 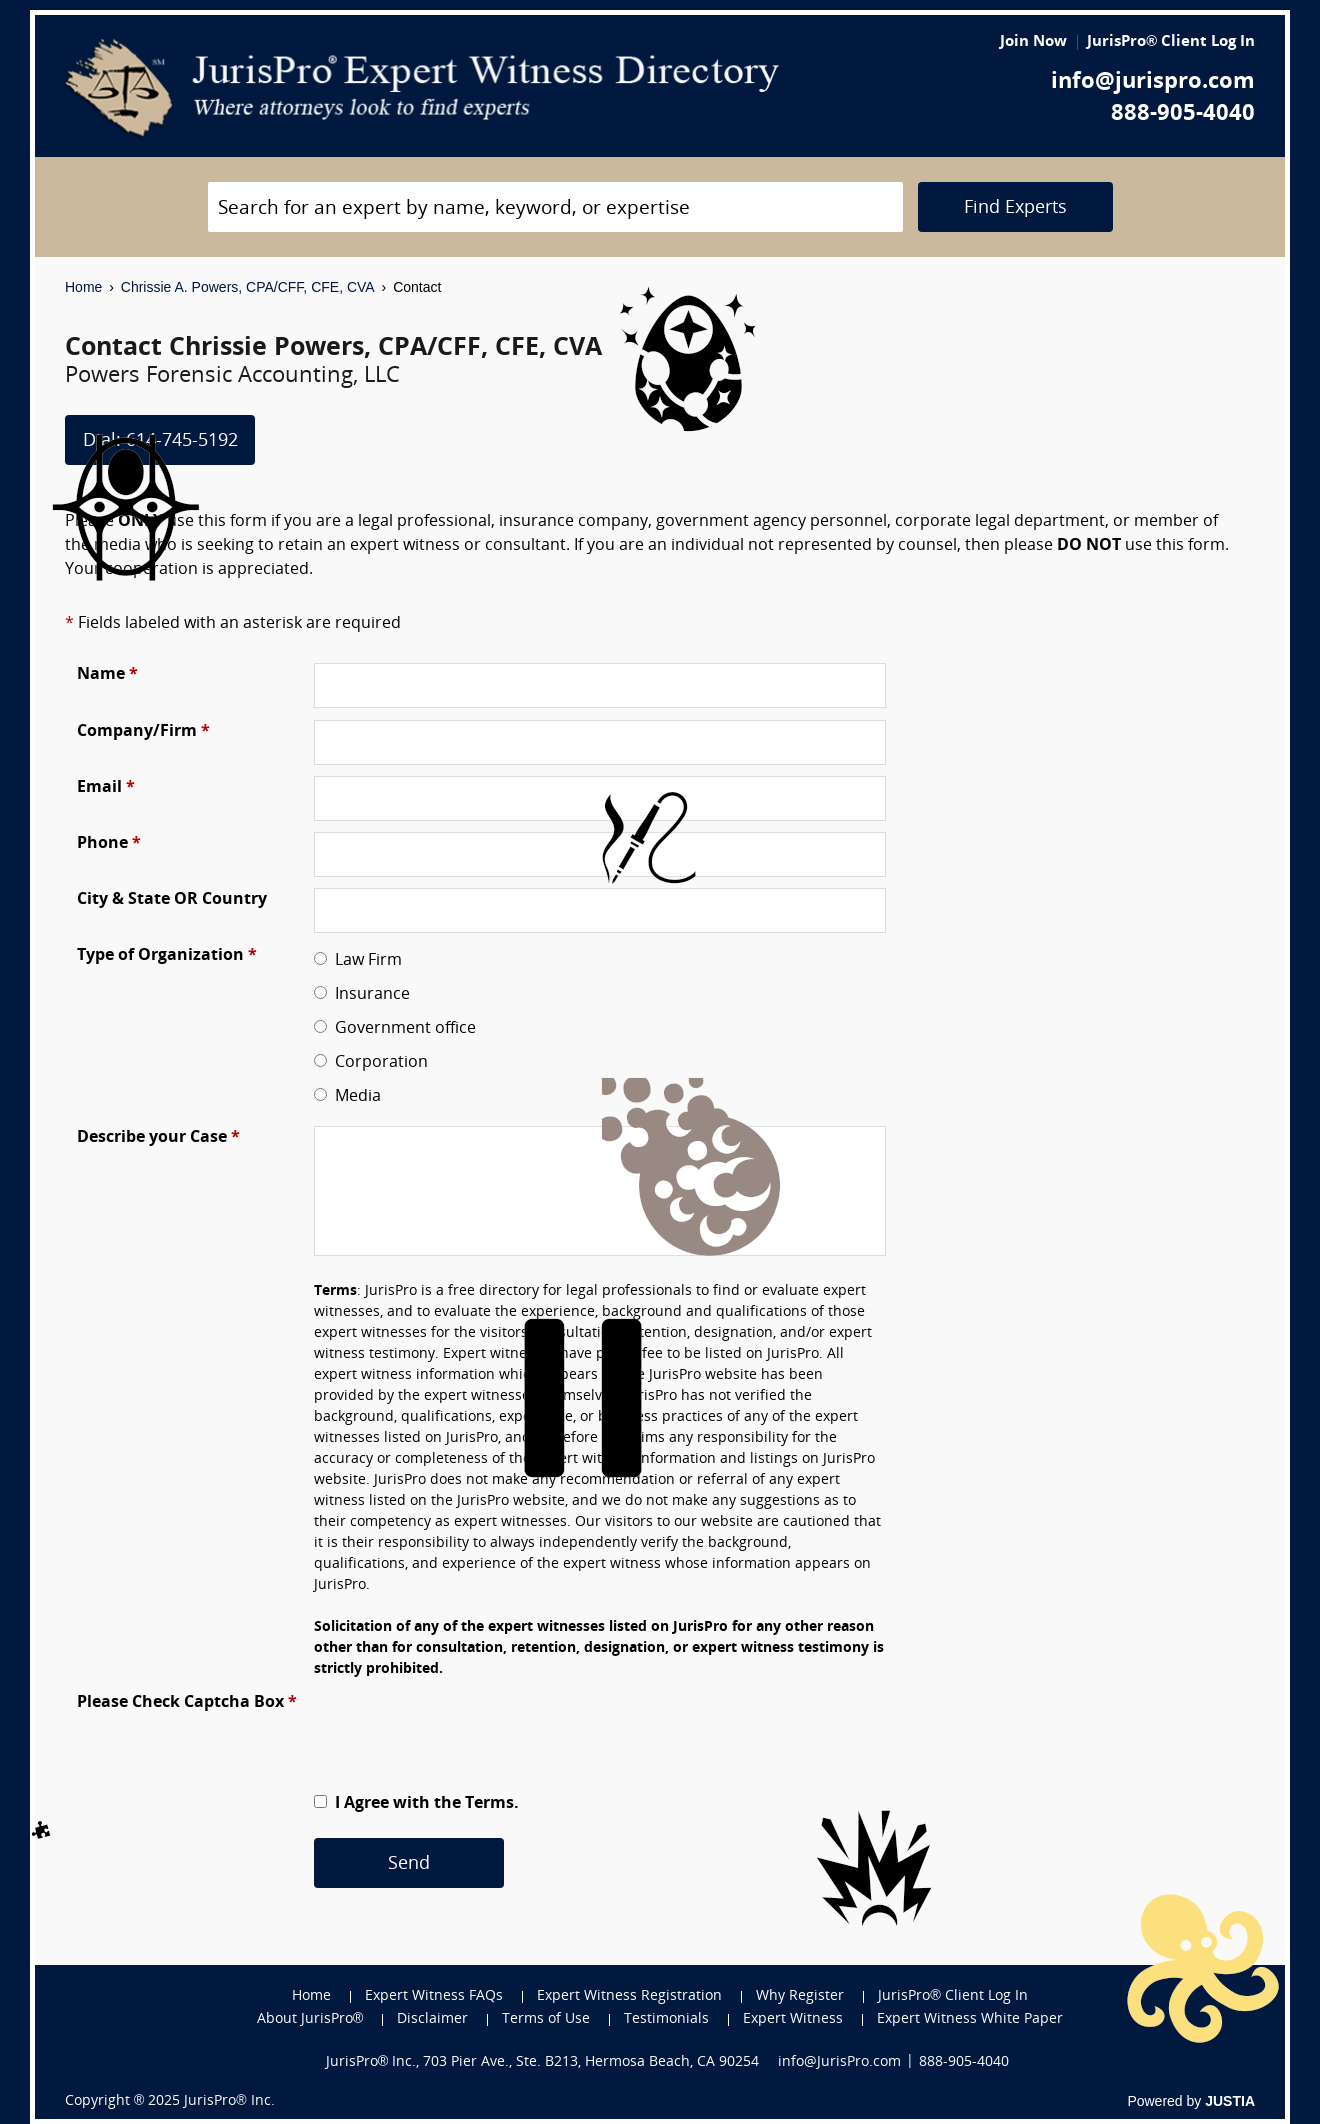 I want to click on access soldering or electronics tools, so click(x=647, y=839).